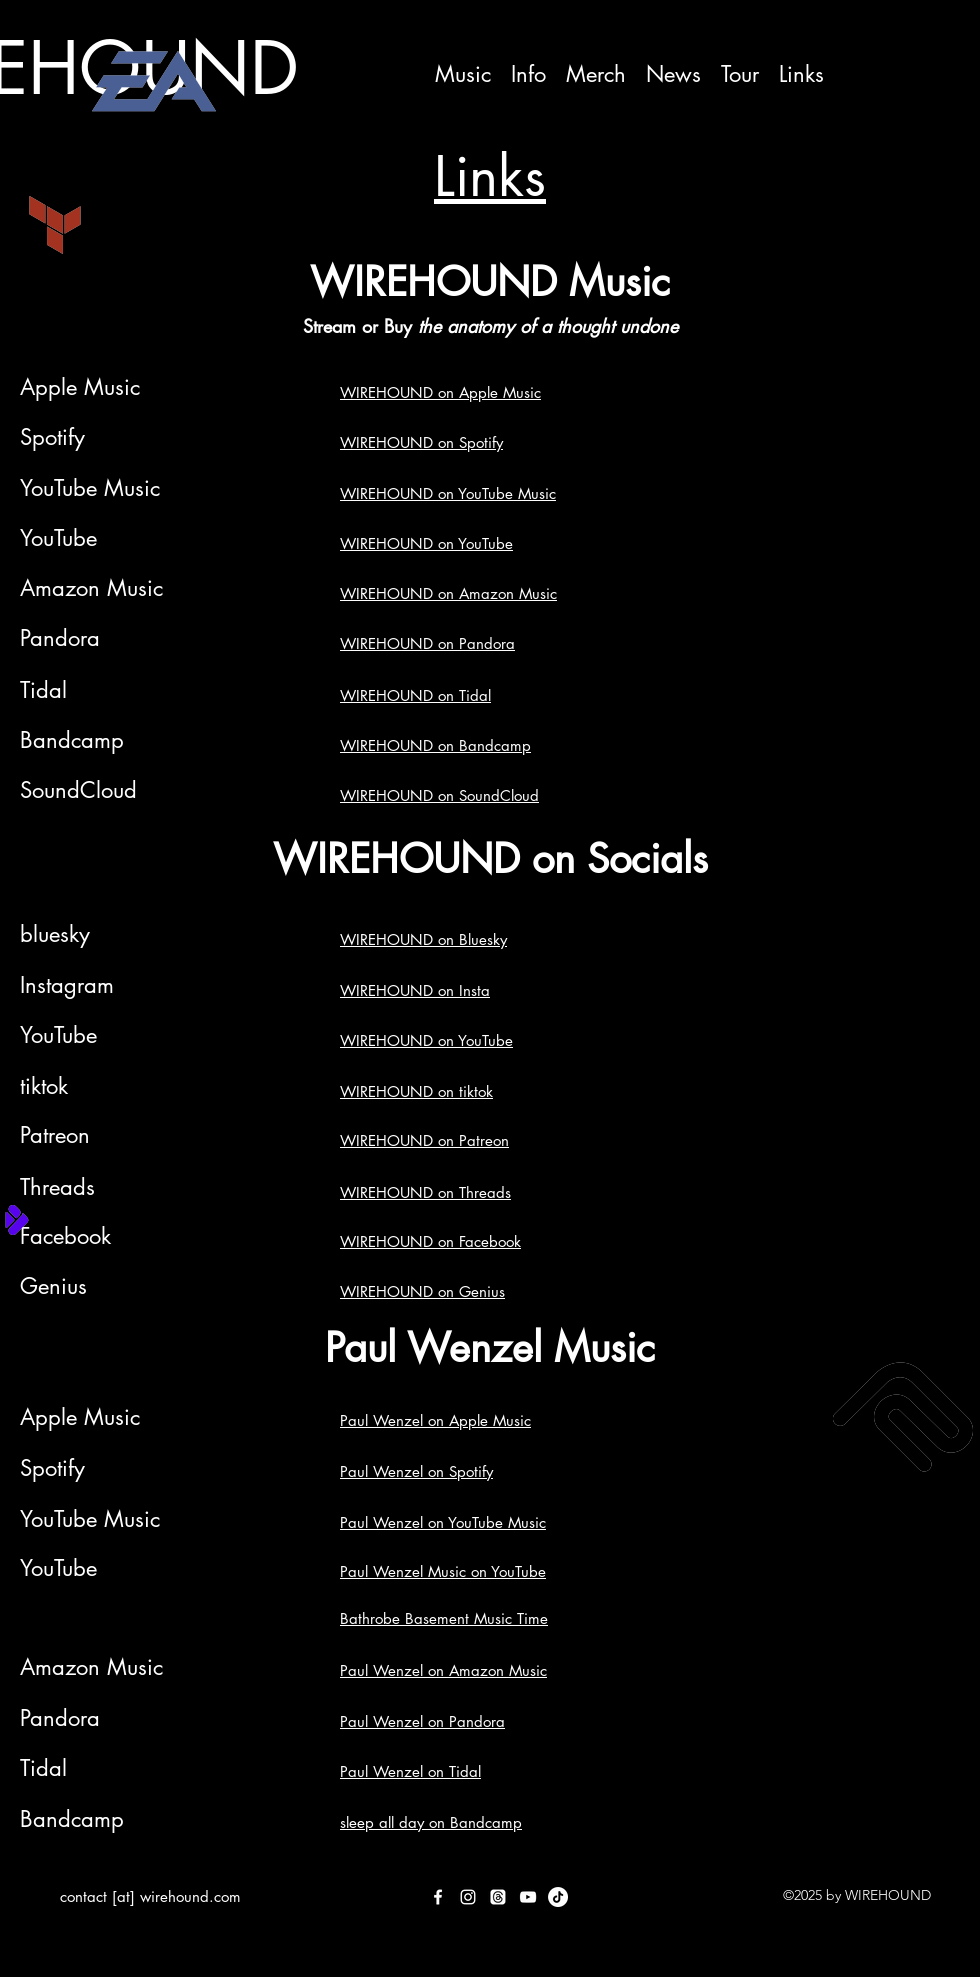  Describe the element at coordinates (154, 81) in the screenshot. I see `electronic arts company logo` at that location.